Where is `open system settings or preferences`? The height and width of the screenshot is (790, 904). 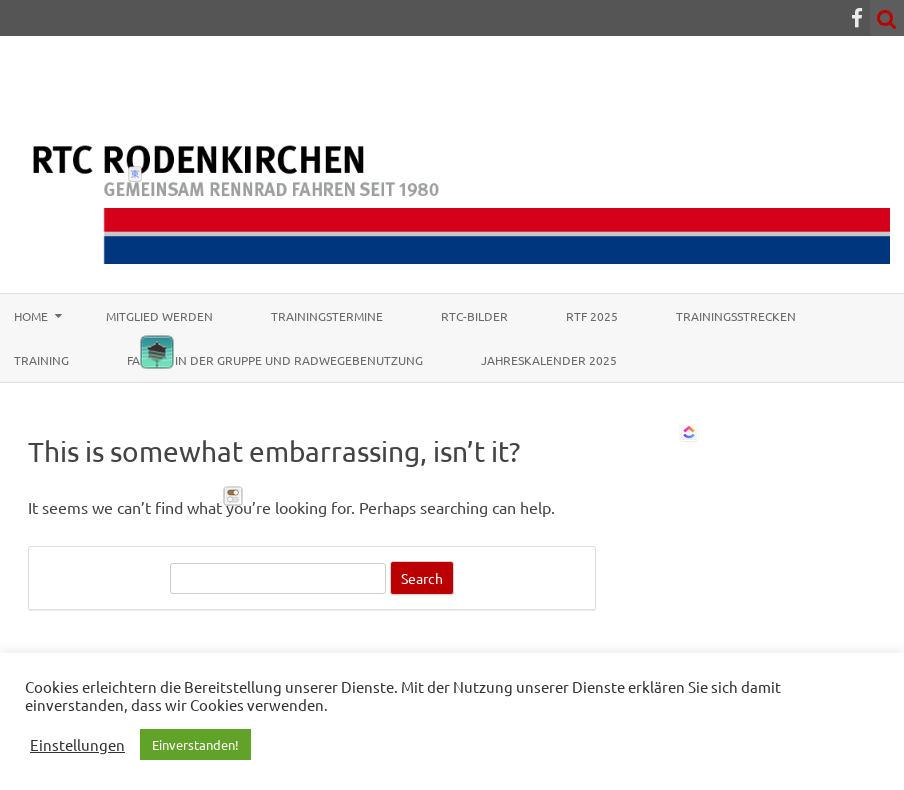
open system settings or preferences is located at coordinates (233, 496).